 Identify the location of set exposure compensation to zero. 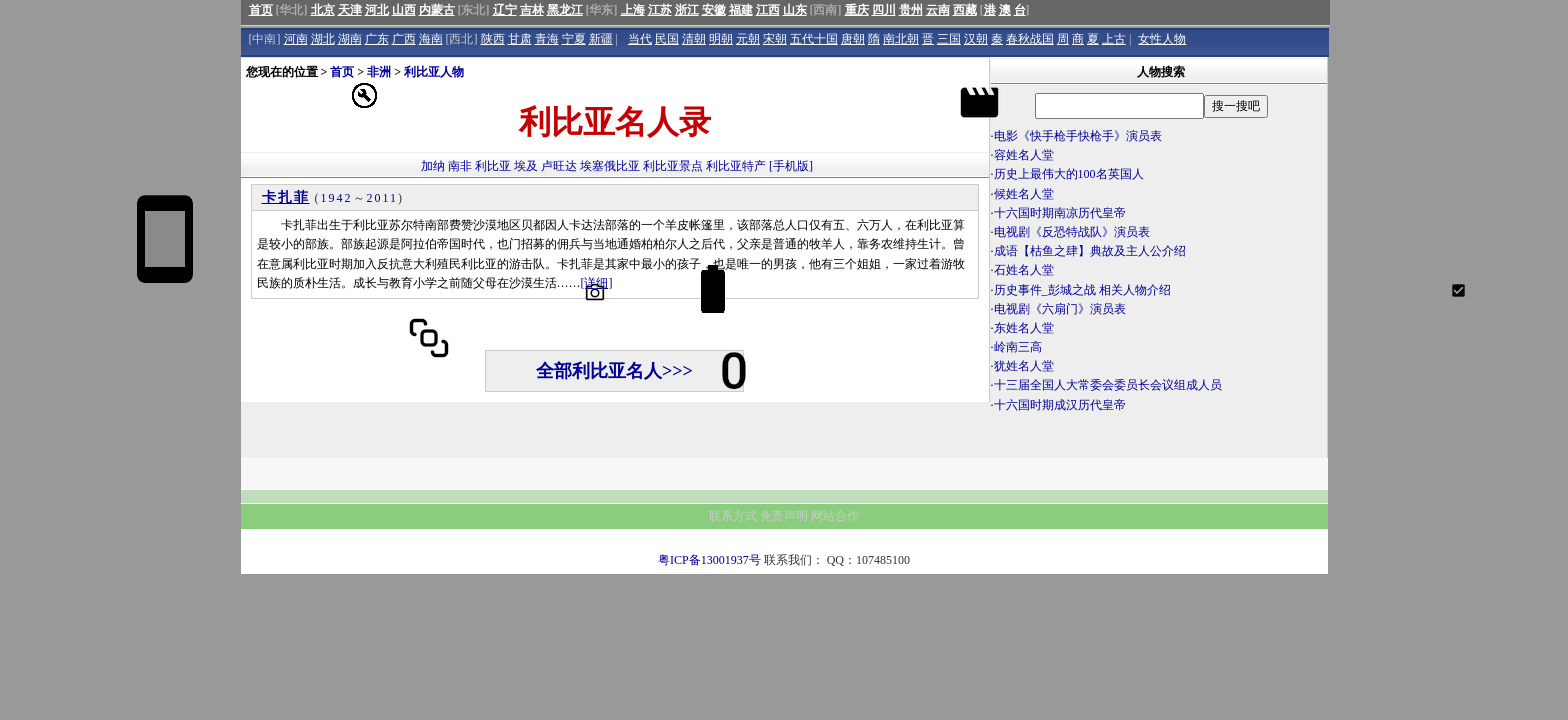
(734, 372).